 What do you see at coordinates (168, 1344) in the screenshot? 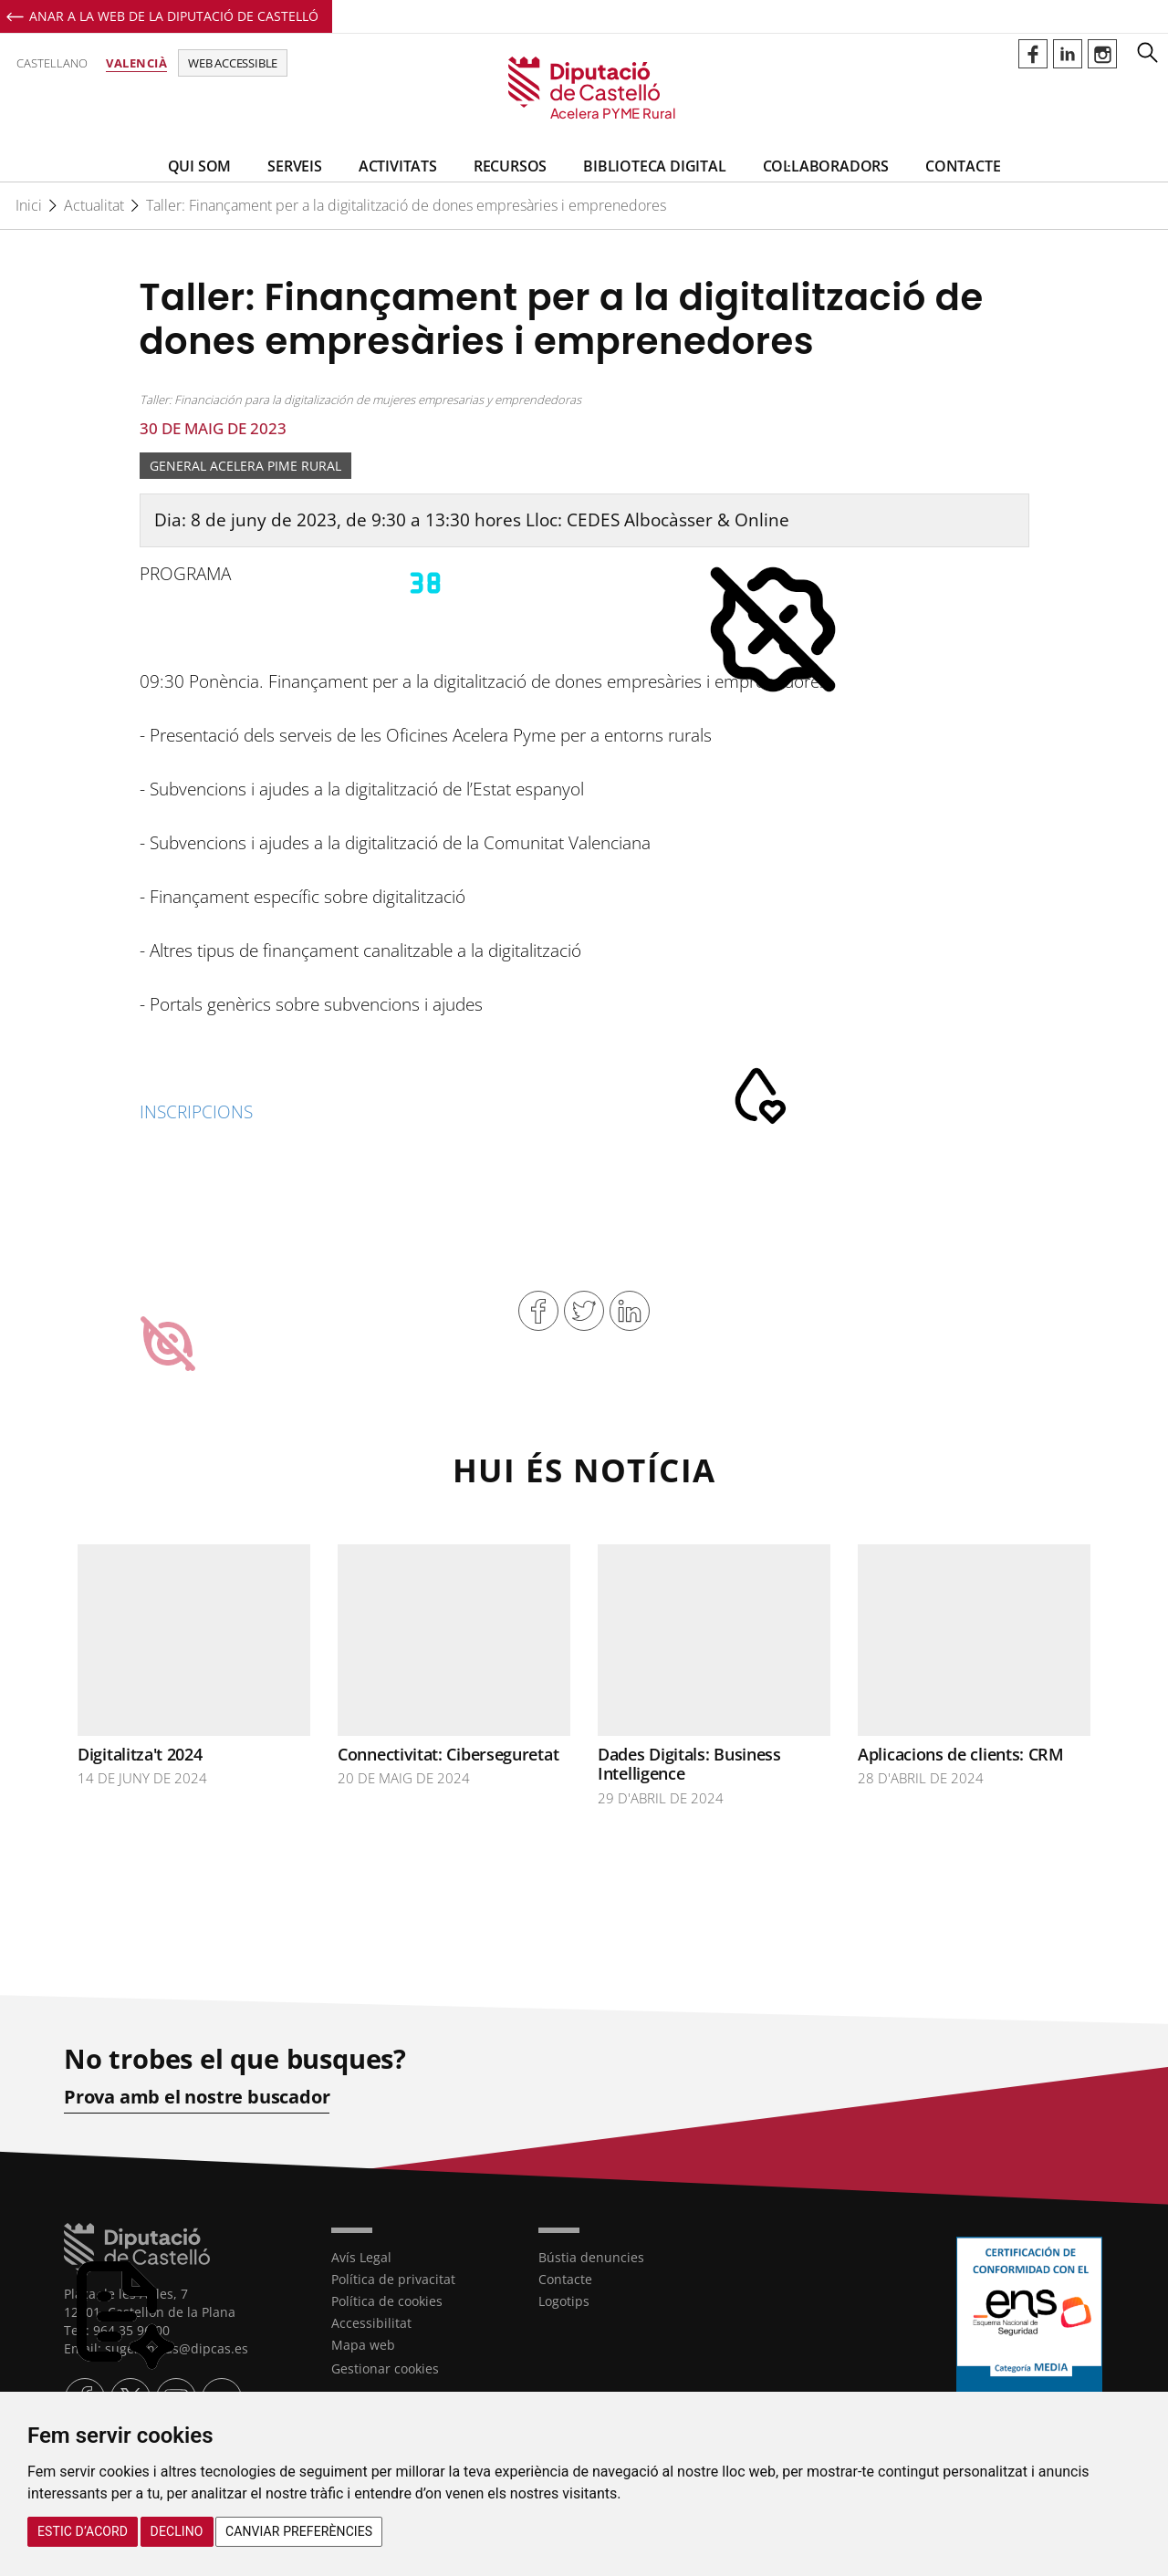
I see `disable storm alerts` at bounding box center [168, 1344].